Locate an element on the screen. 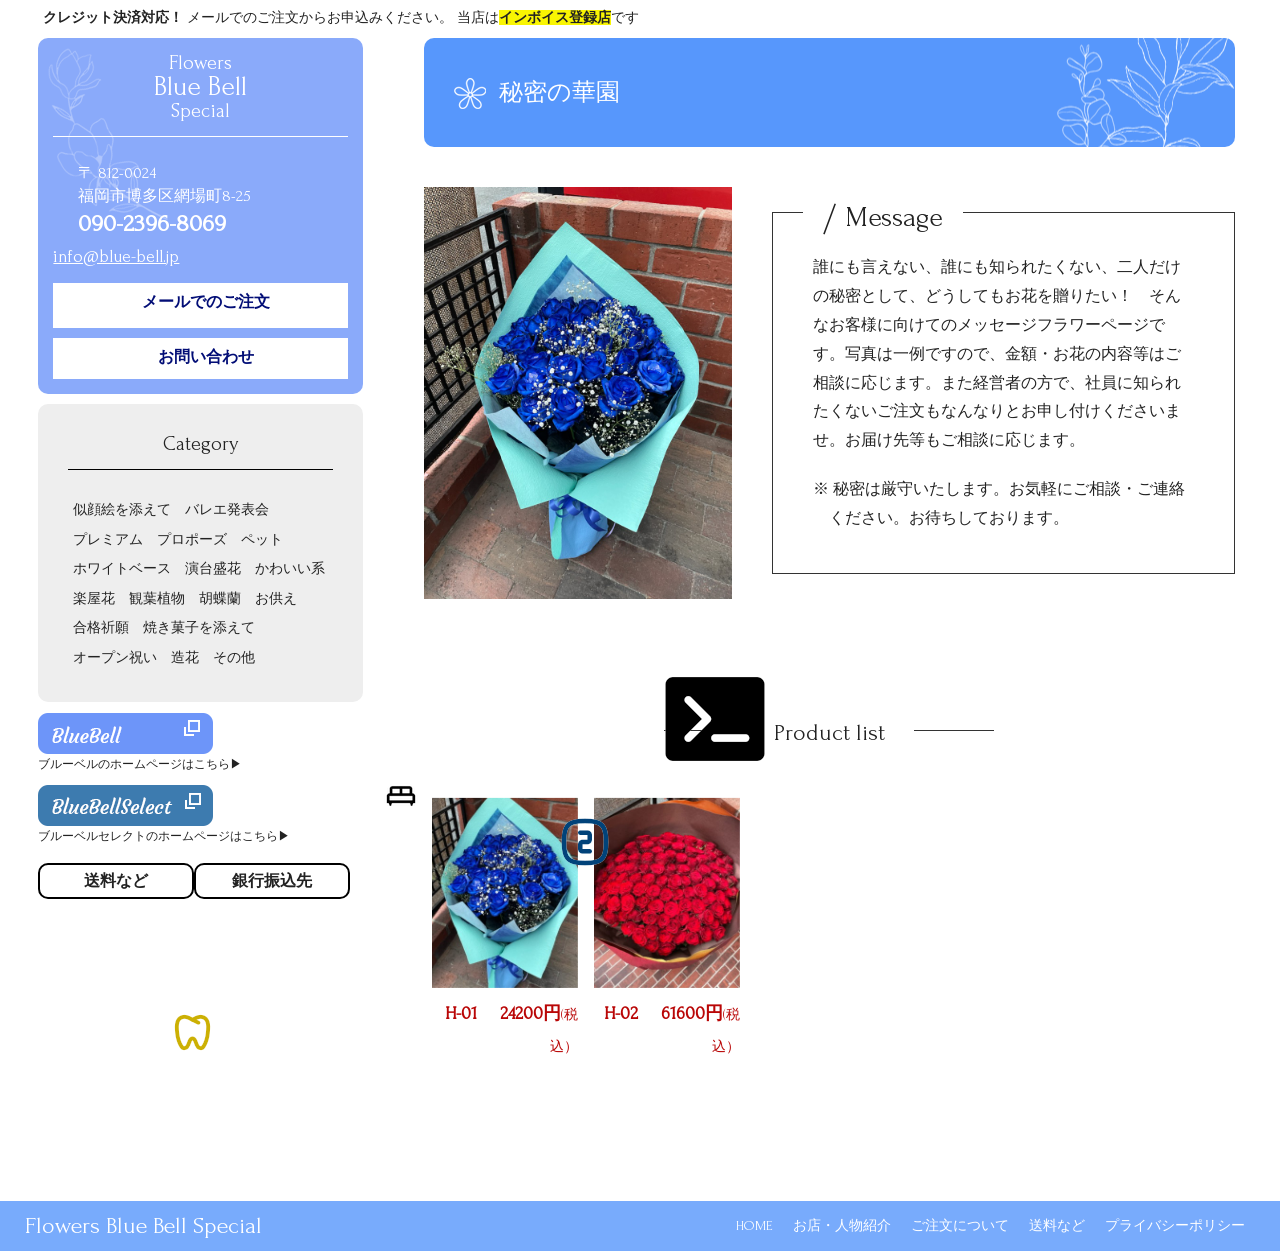 The width and height of the screenshot is (1280, 1251). open command line terminal is located at coordinates (715, 719).